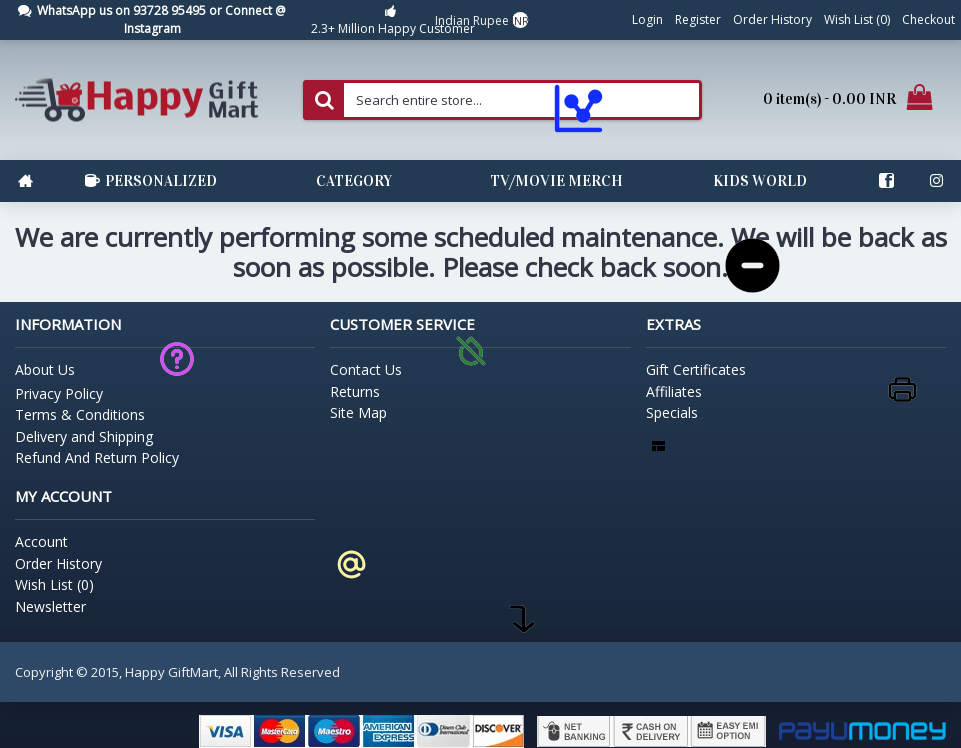  What do you see at coordinates (522, 618) in the screenshot?
I see `navigate to the next line or section below` at bounding box center [522, 618].